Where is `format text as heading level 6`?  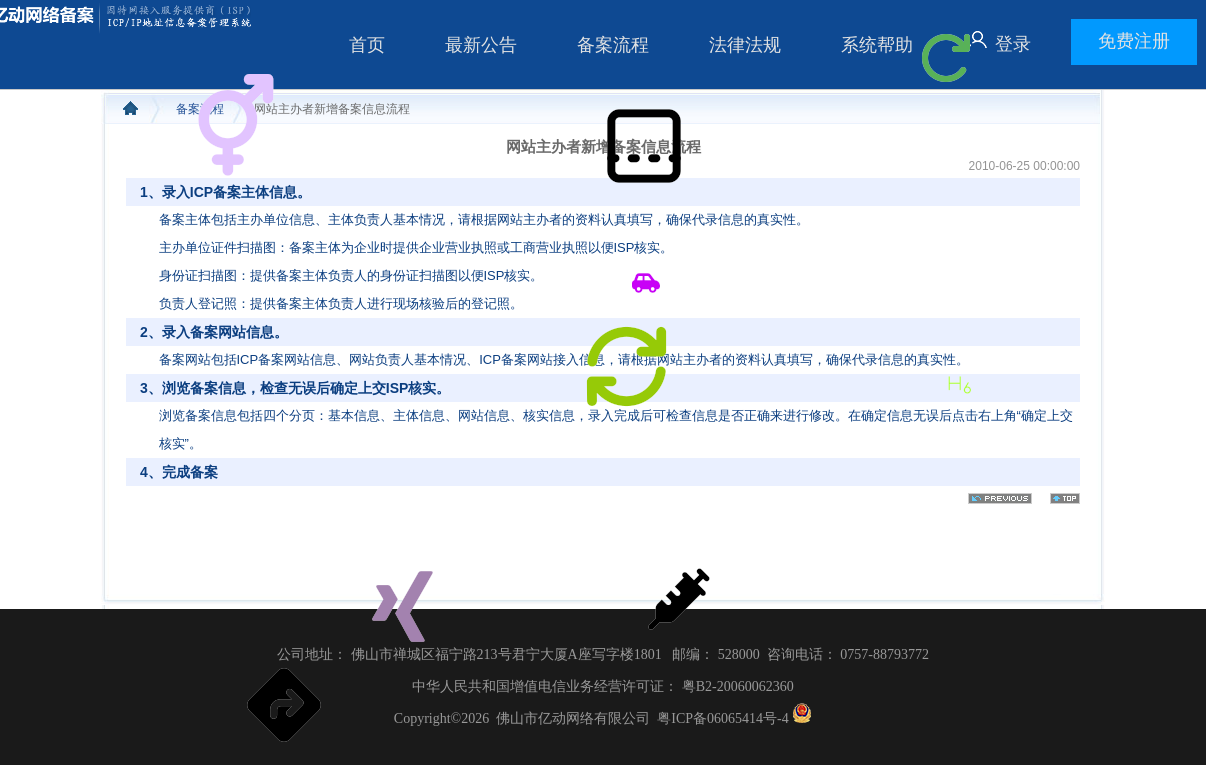 format text as heading level 6 is located at coordinates (958, 384).